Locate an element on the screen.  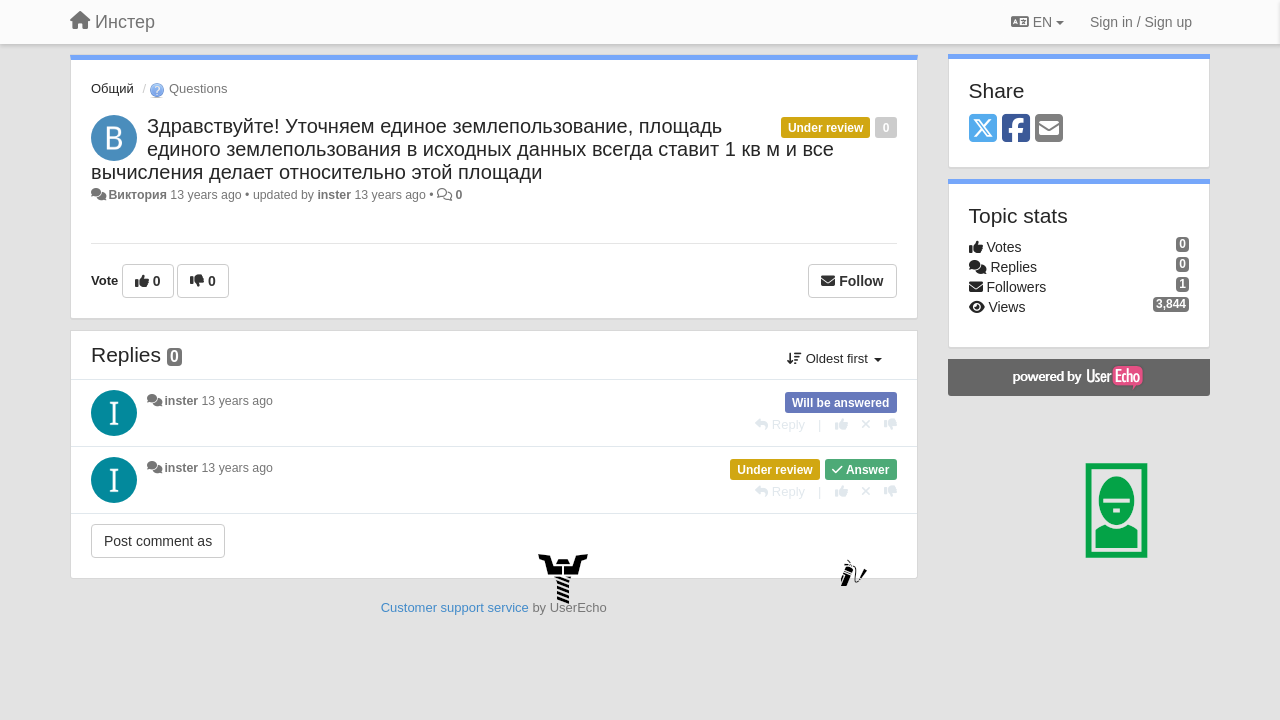
view user profile or account is located at coordinates (1116, 510).